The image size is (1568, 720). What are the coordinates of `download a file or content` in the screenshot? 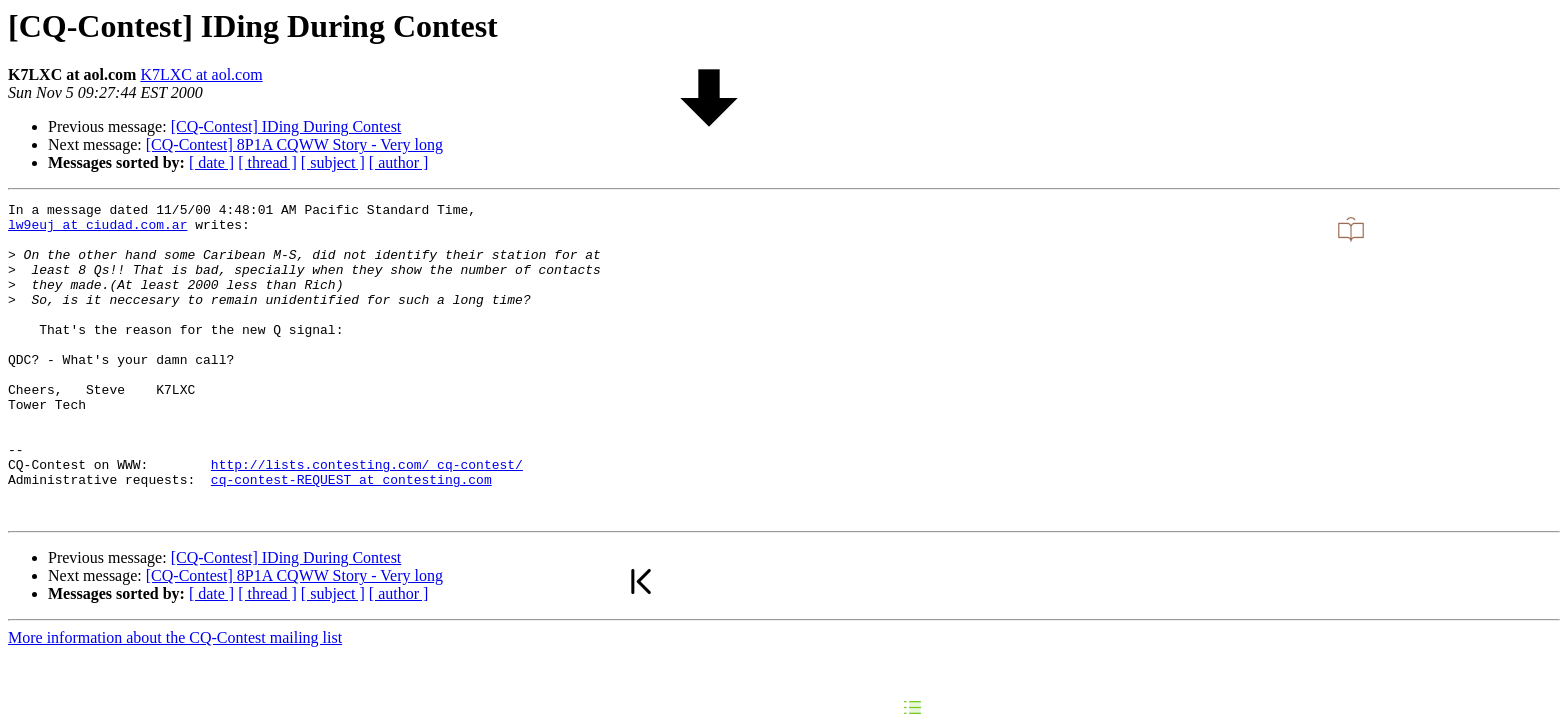 It's located at (709, 98).